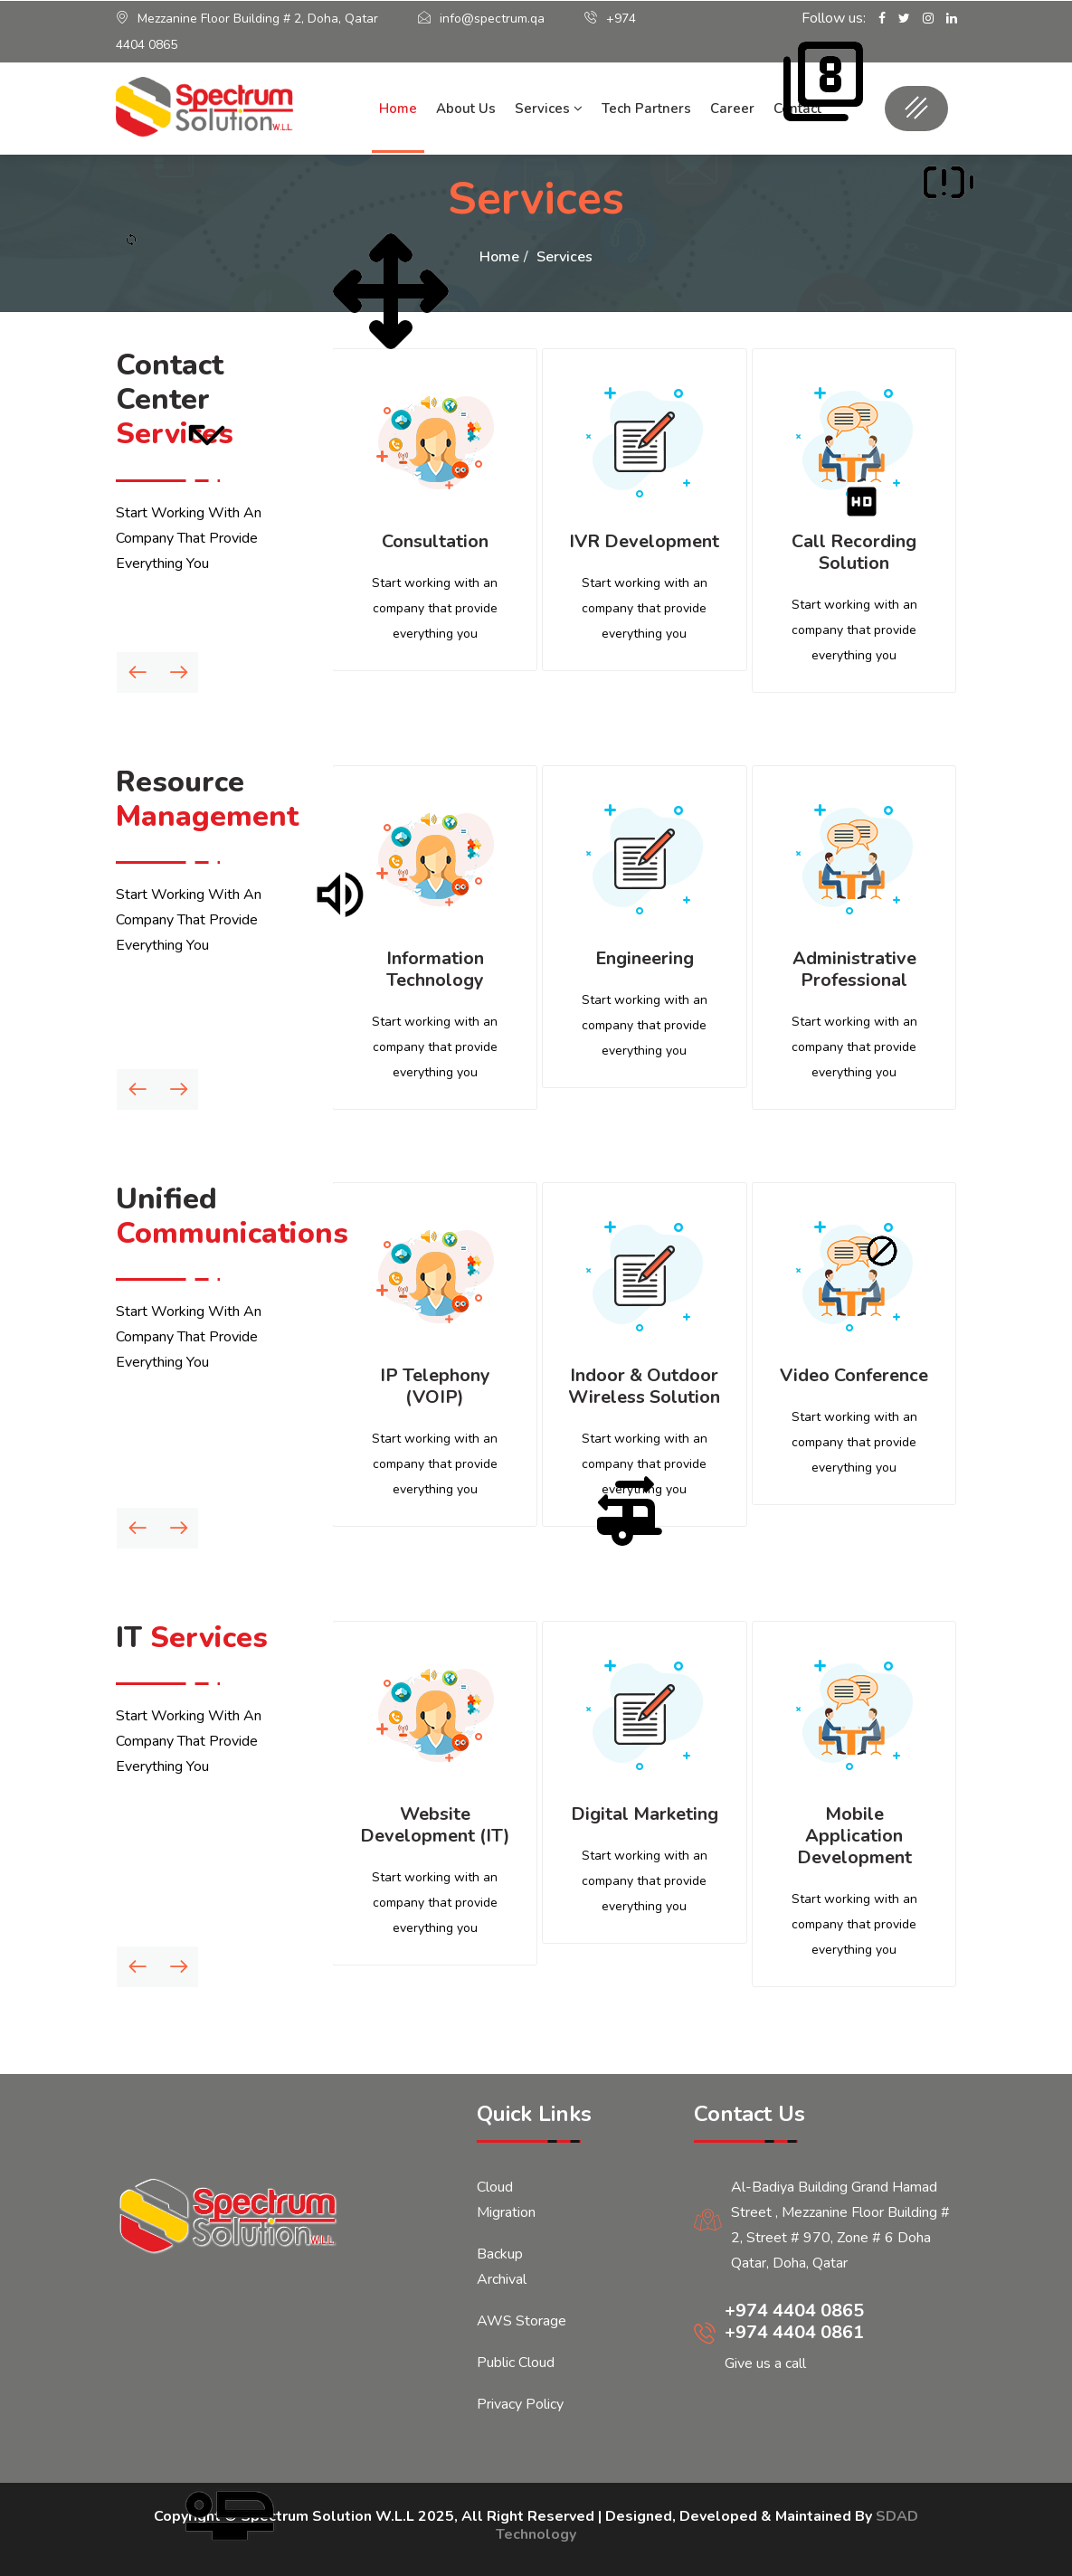 The height and width of the screenshot is (2576, 1072). What do you see at coordinates (823, 81) in the screenshot?
I see `view layer 8 or item 8 in a stack` at bounding box center [823, 81].